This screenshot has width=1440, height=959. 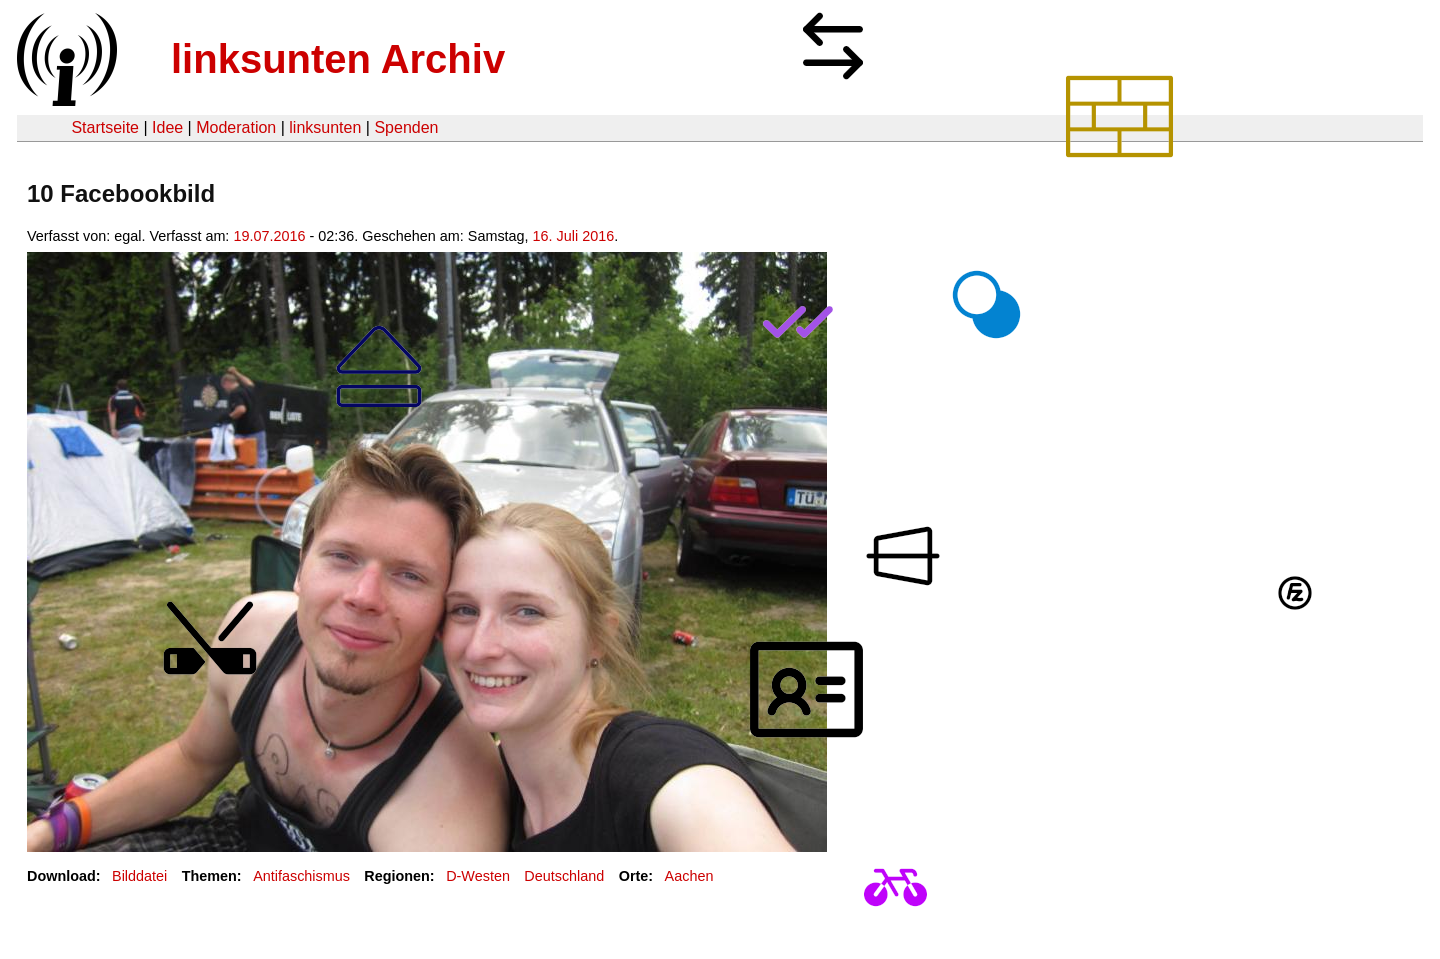 What do you see at coordinates (986, 304) in the screenshot?
I see `subtract or remove a layer` at bounding box center [986, 304].